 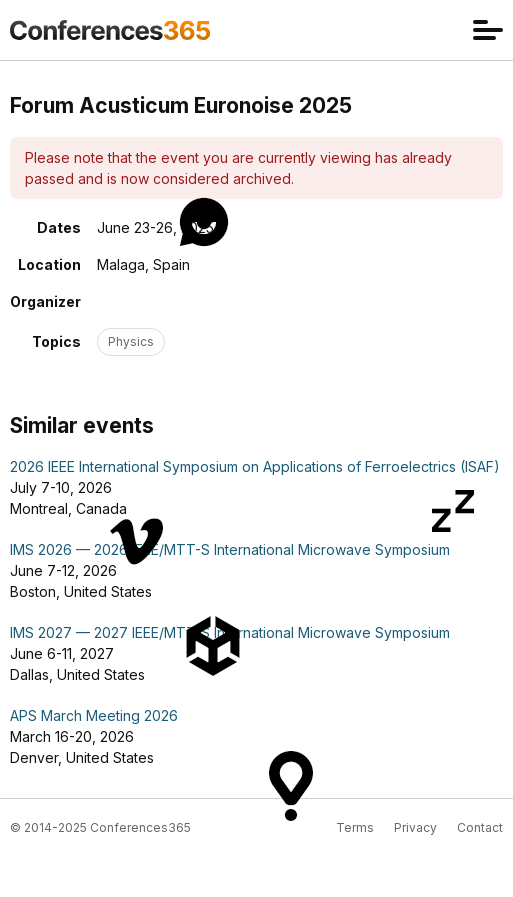 I want to click on open the glovo delivery app, so click(x=291, y=786).